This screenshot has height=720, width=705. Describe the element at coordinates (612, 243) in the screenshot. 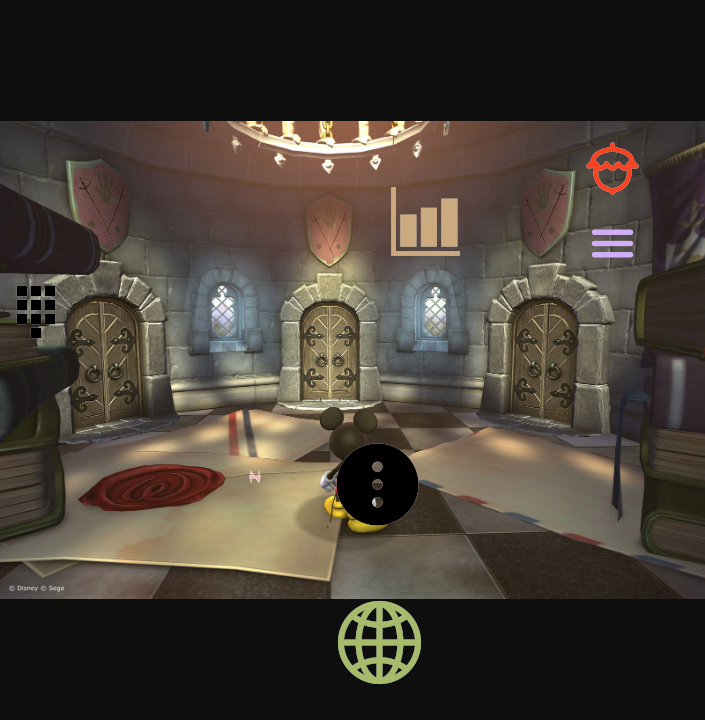

I see `open the navigation menu` at that location.